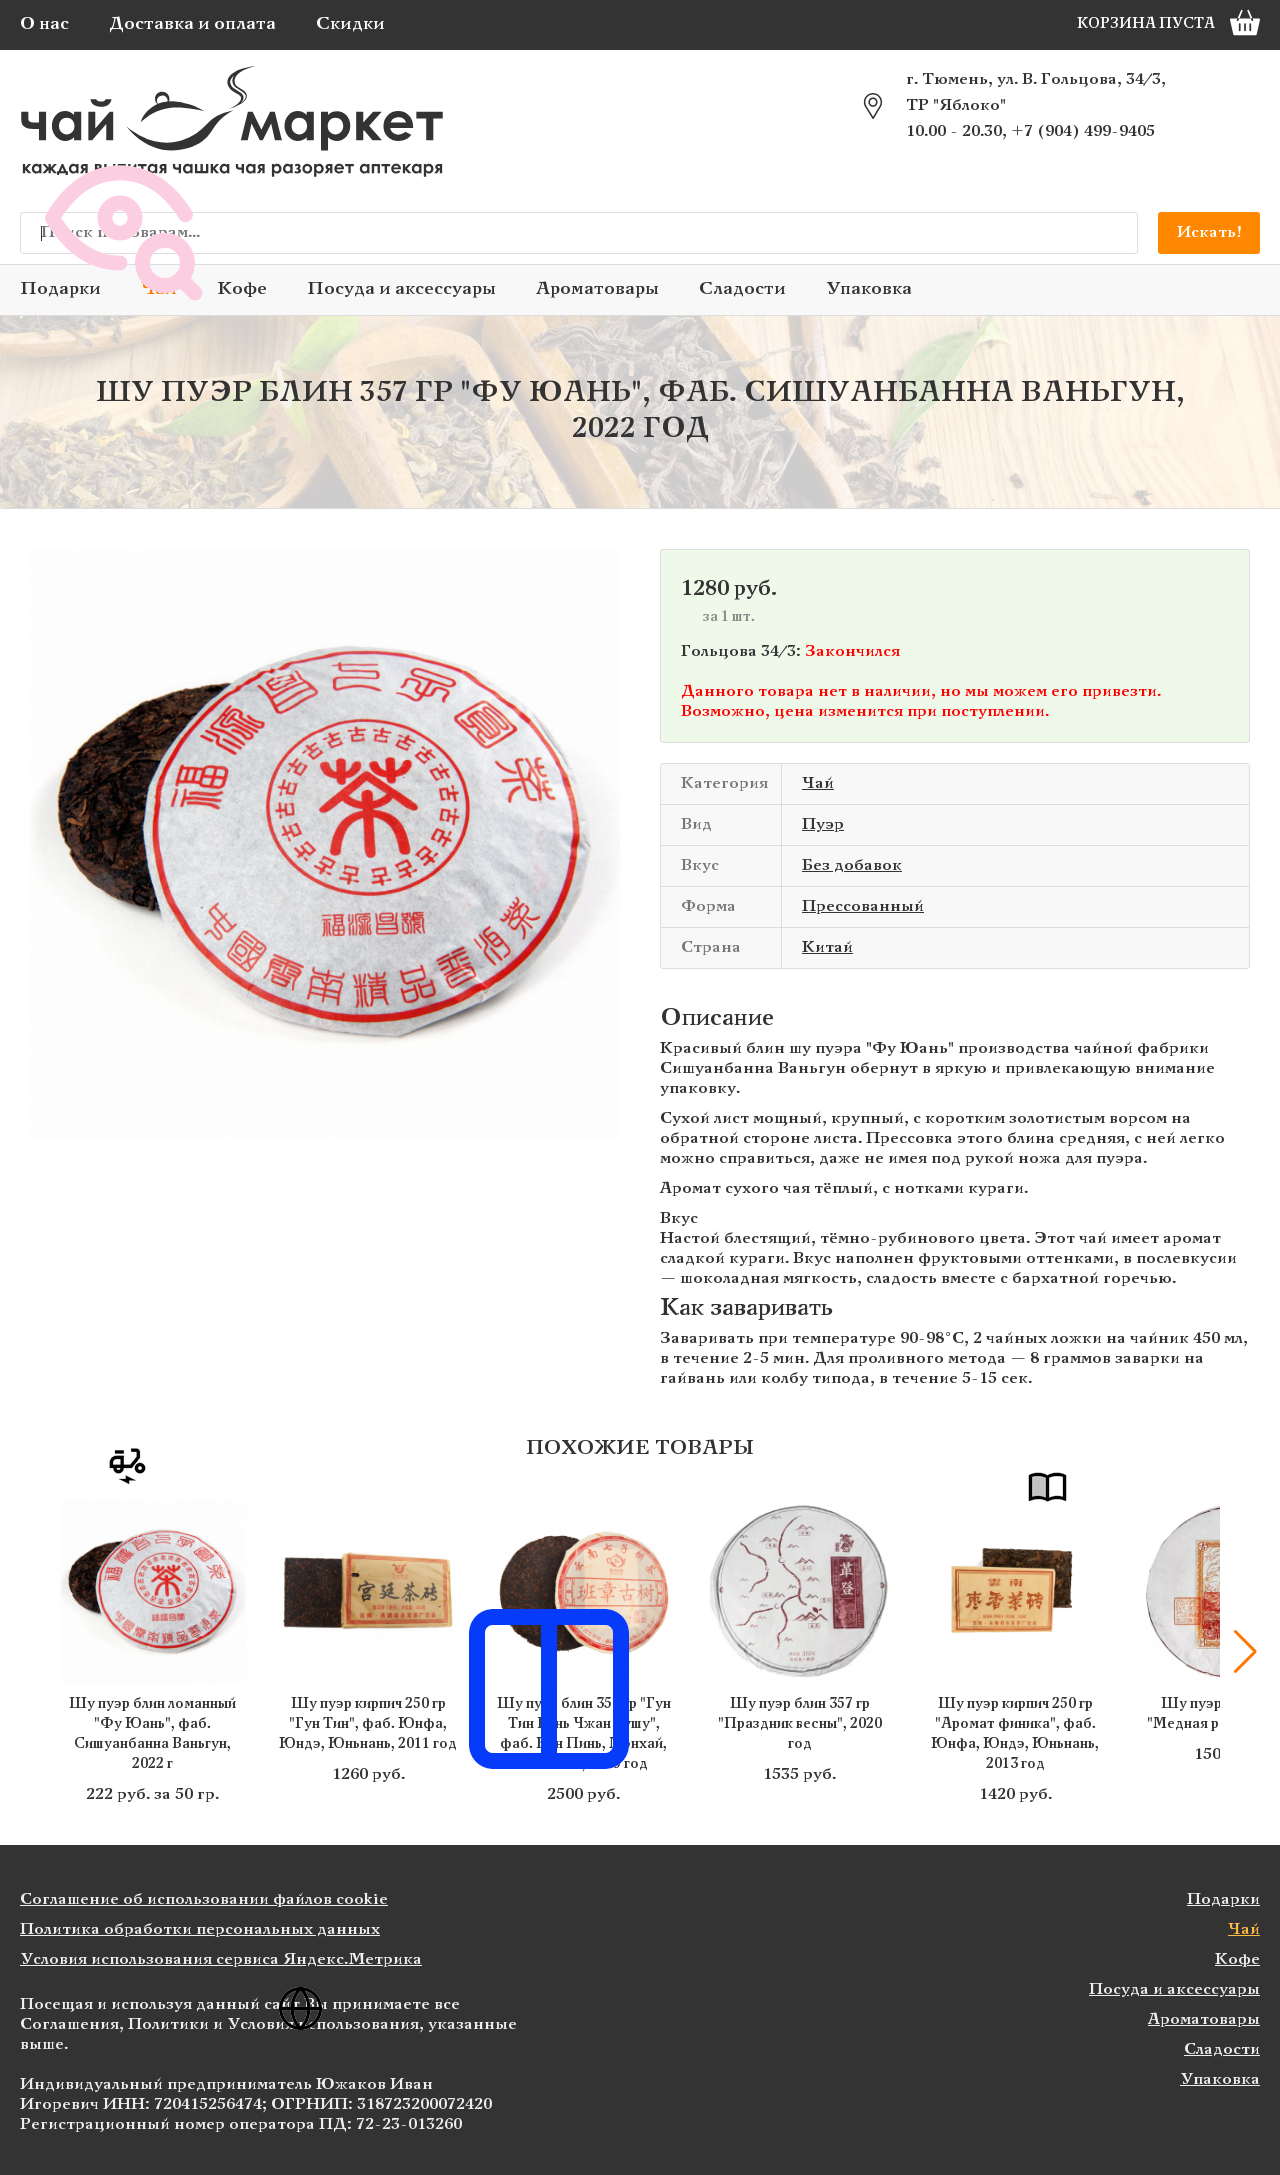 This screenshot has height=2175, width=1280. What do you see at coordinates (1047, 1485) in the screenshot?
I see `import contacts from address book` at bounding box center [1047, 1485].